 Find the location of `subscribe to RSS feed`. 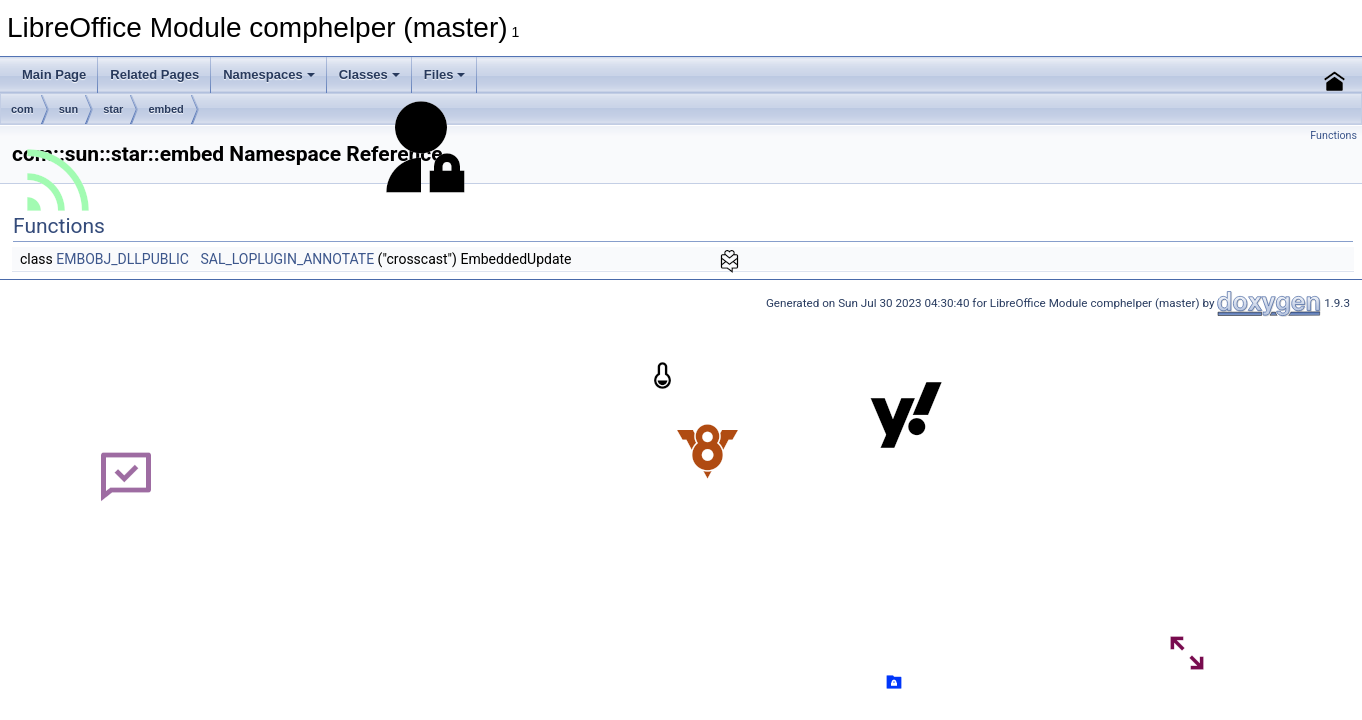

subscribe to RSS feed is located at coordinates (58, 180).